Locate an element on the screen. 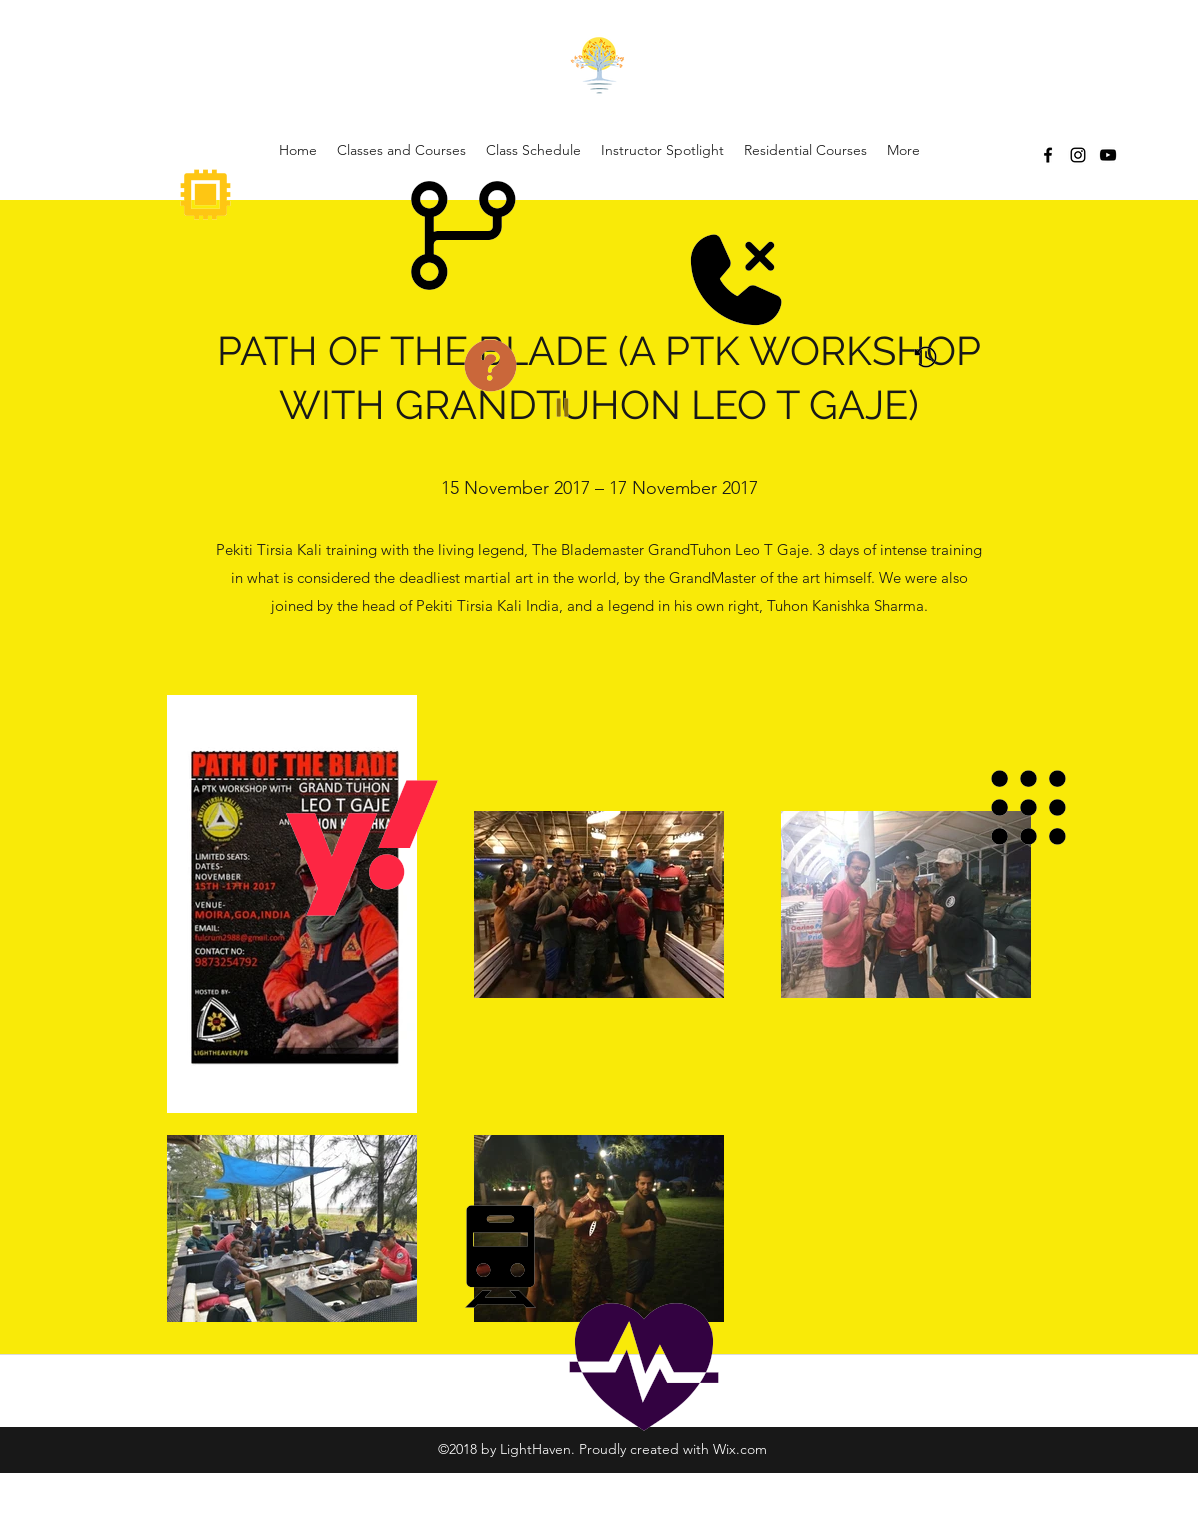 The width and height of the screenshot is (1198, 1521). track your fitness and health metrics is located at coordinates (644, 1367).